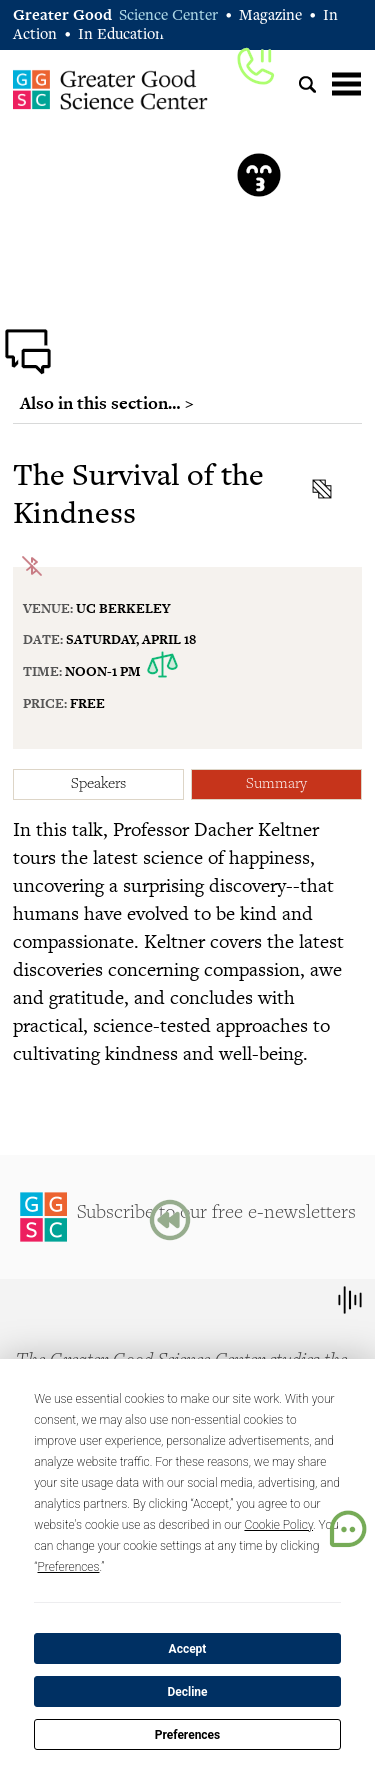  I want to click on audio waveform or sound visualization, so click(350, 1300).